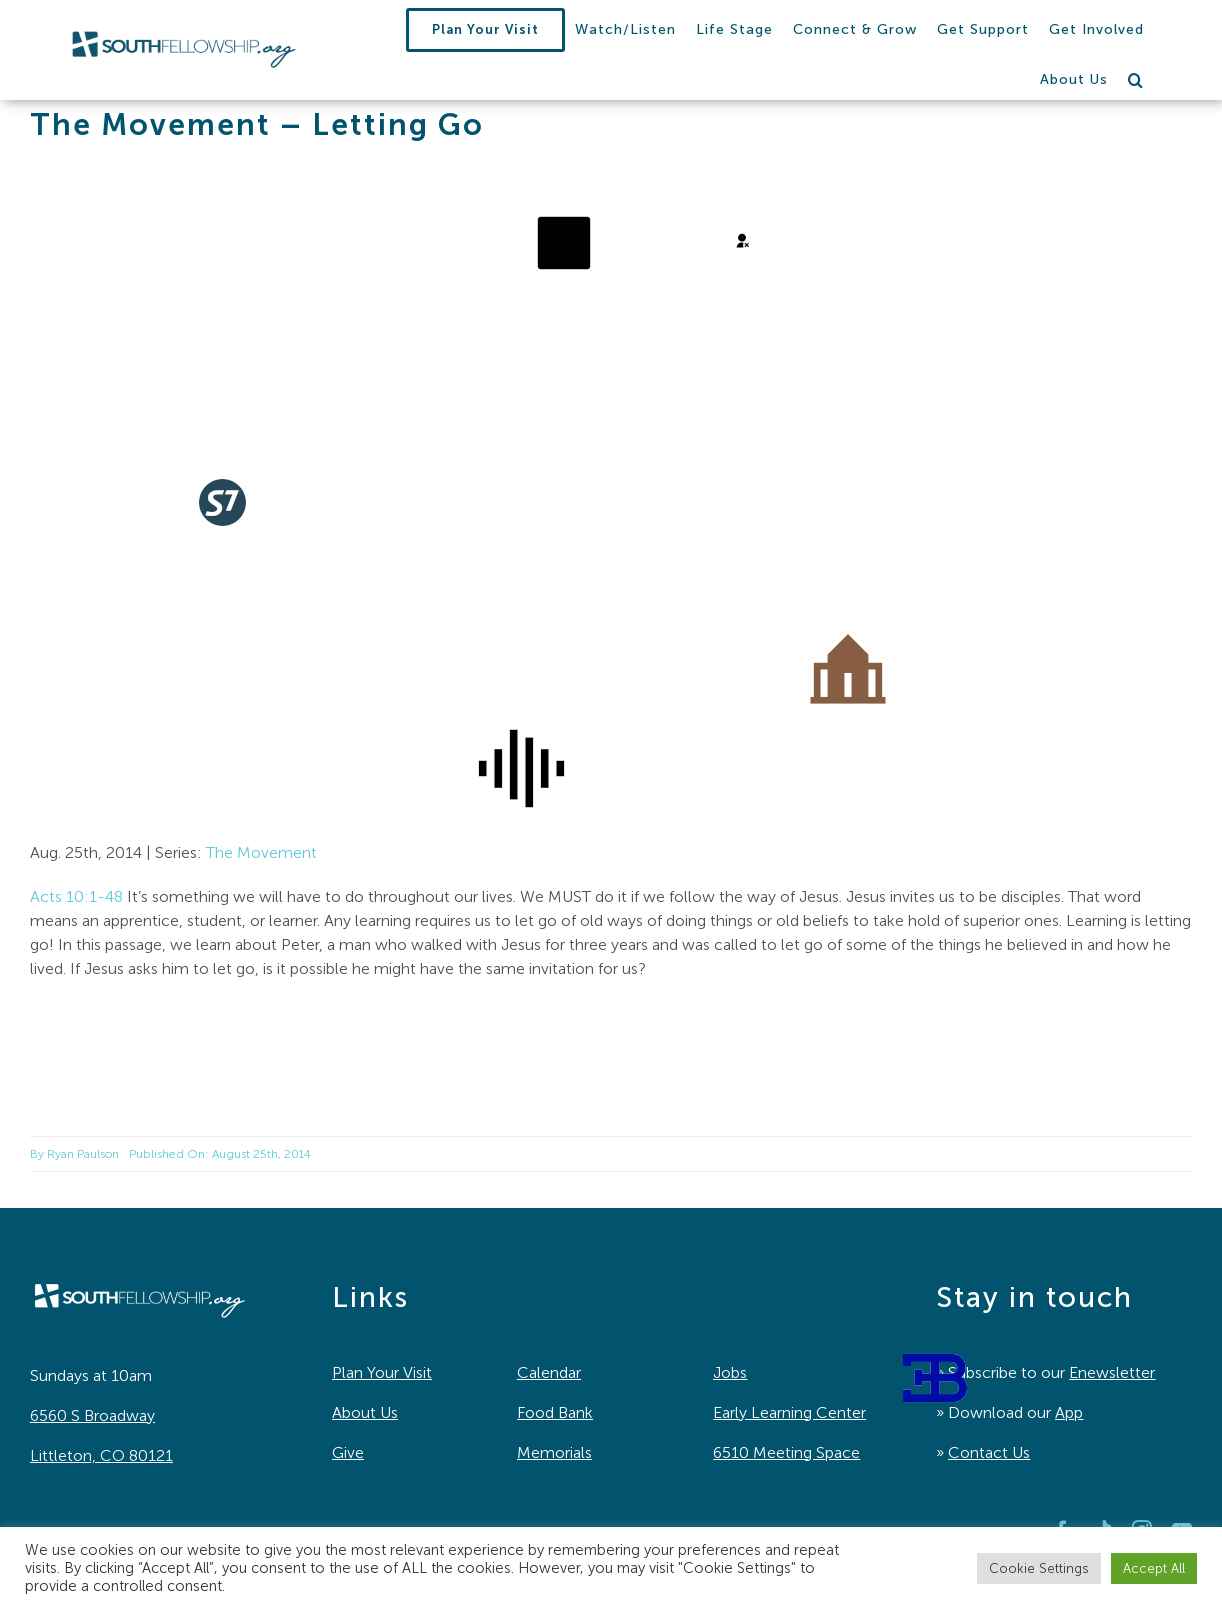 The width and height of the screenshot is (1222, 1609). What do you see at coordinates (521, 768) in the screenshot?
I see `voice recognition or audio waveform indicator` at bounding box center [521, 768].